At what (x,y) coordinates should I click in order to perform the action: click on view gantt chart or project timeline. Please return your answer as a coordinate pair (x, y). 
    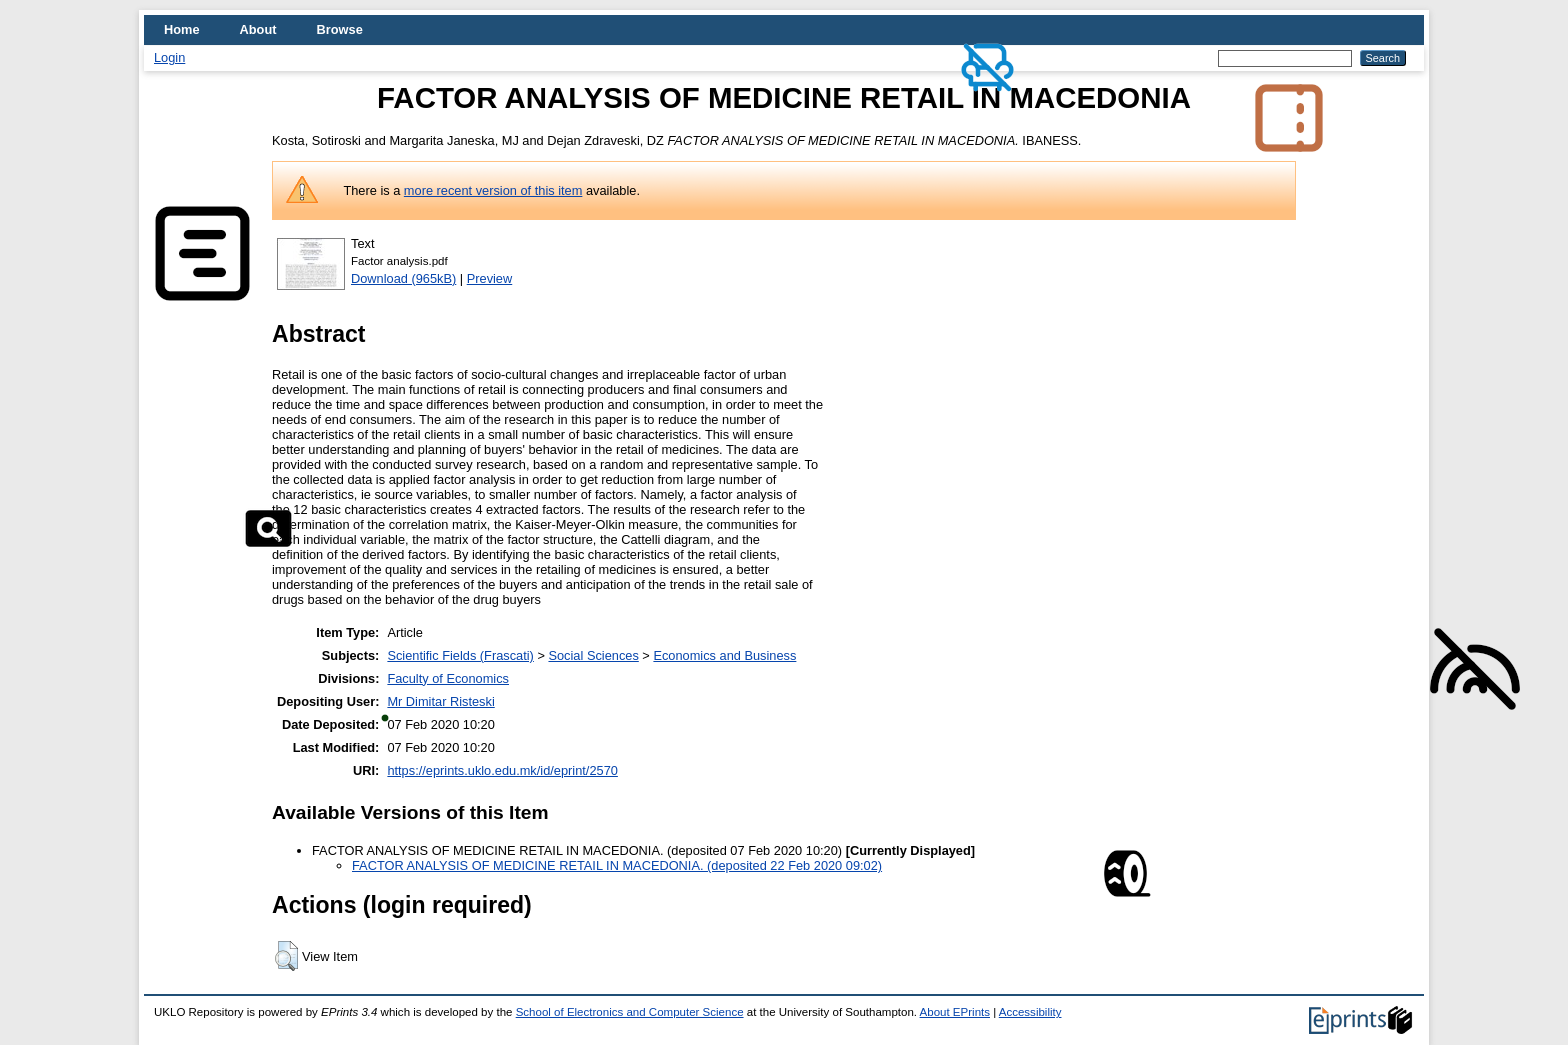
    Looking at the image, I should click on (202, 253).